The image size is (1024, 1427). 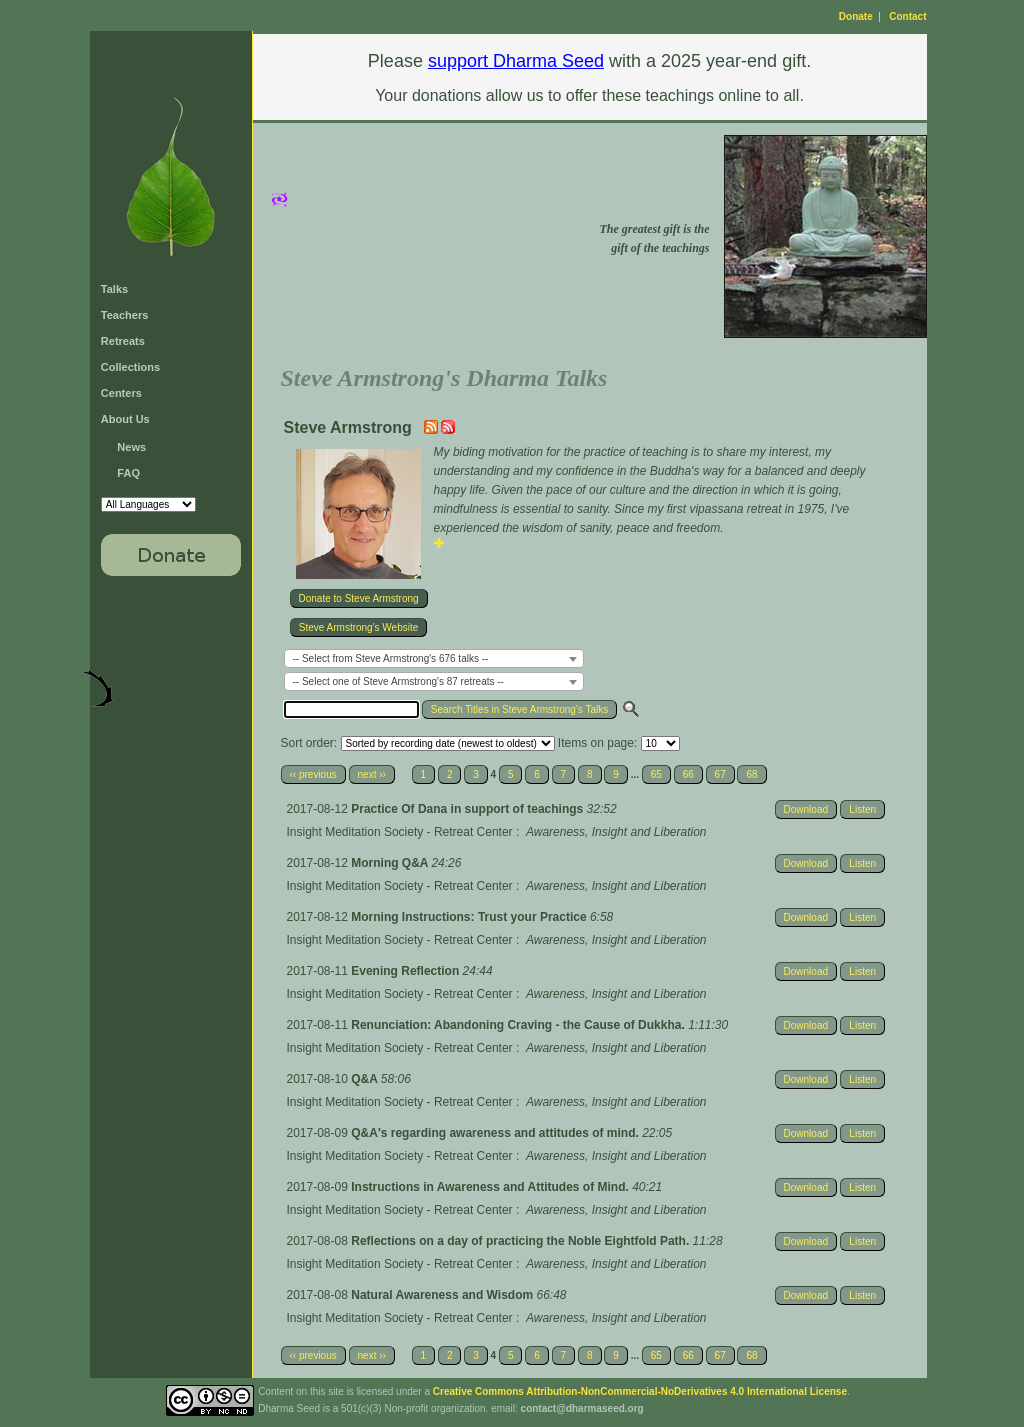 I want to click on select electric whip weapon or ability, so click(x=96, y=688).